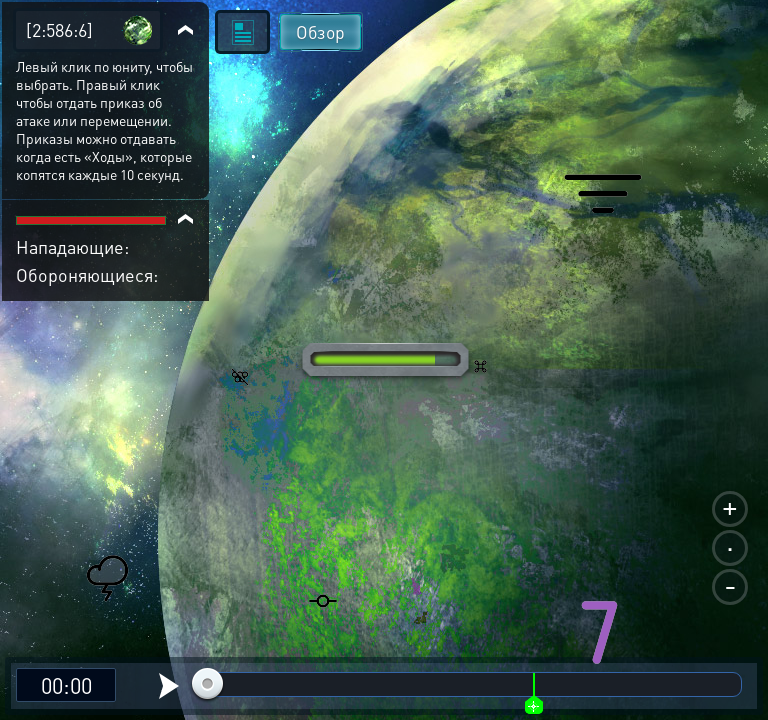 The height and width of the screenshot is (720, 768). Describe the element at coordinates (107, 577) in the screenshot. I see `indicates thunderstorm or severe weather conditions` at that location.